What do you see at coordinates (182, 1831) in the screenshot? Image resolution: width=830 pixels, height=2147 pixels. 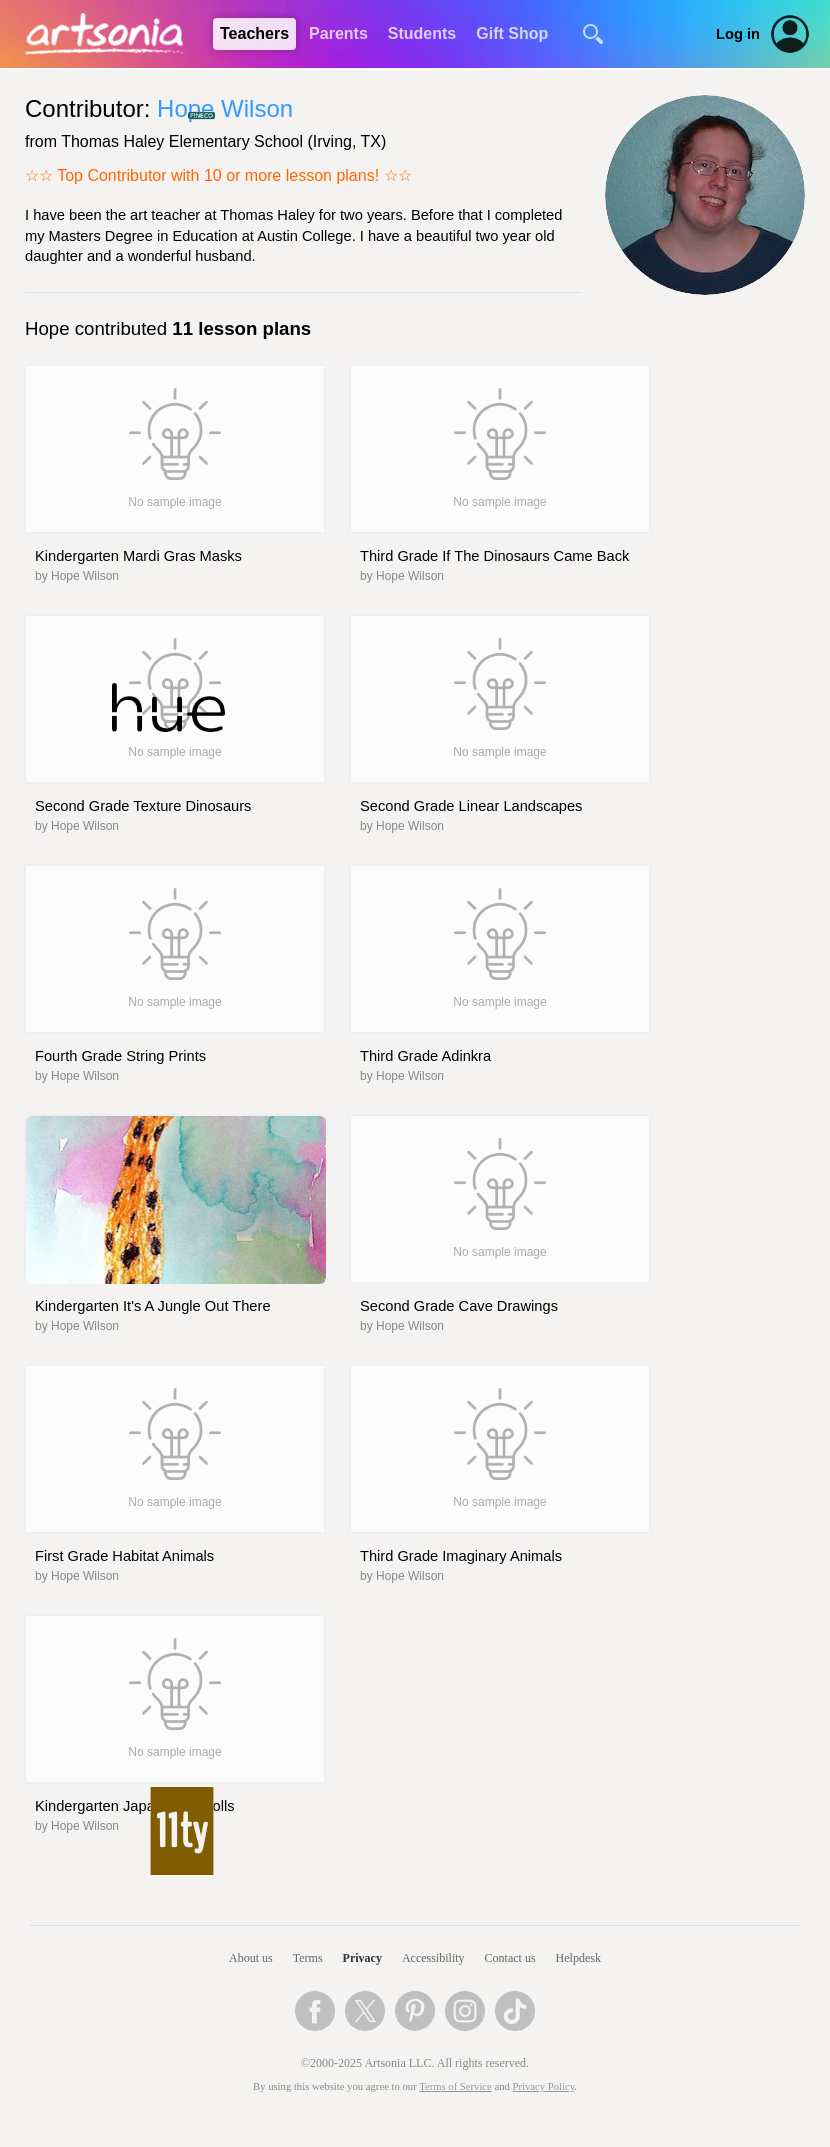 I see `eleventy (11ty) static site generator logo` at bounding box center [182, 1831].